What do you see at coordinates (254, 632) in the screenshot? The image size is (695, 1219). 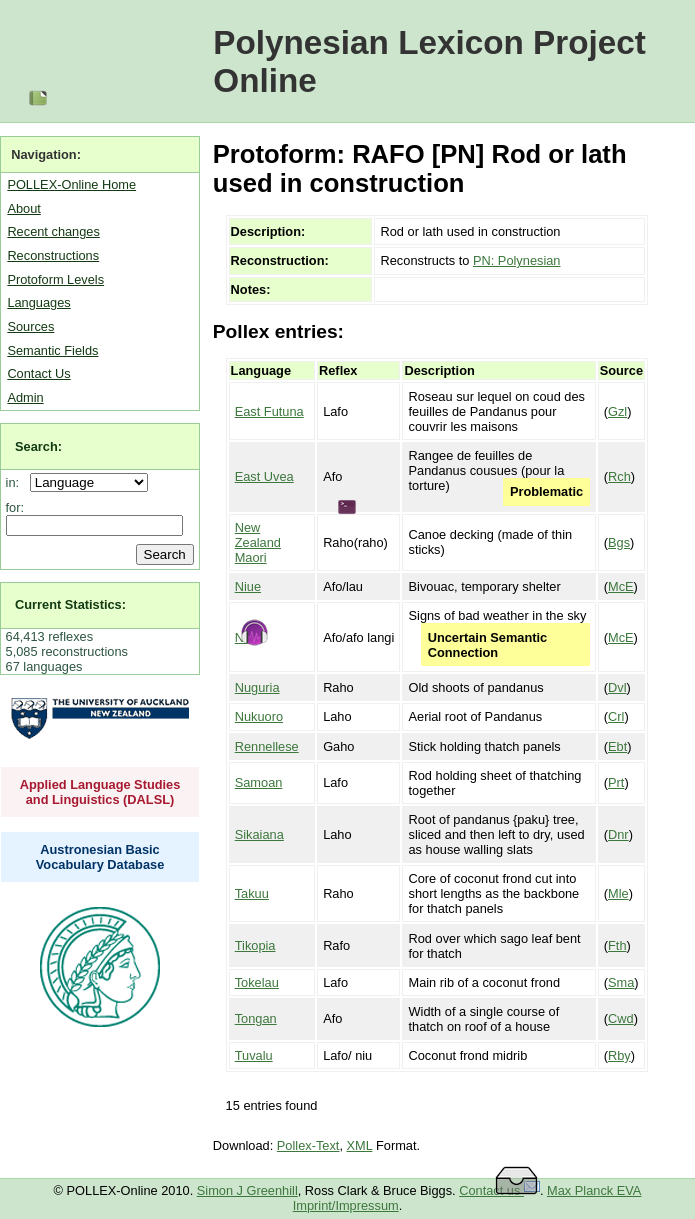 I see `audio output device connected` at bounding box center [254, 632].